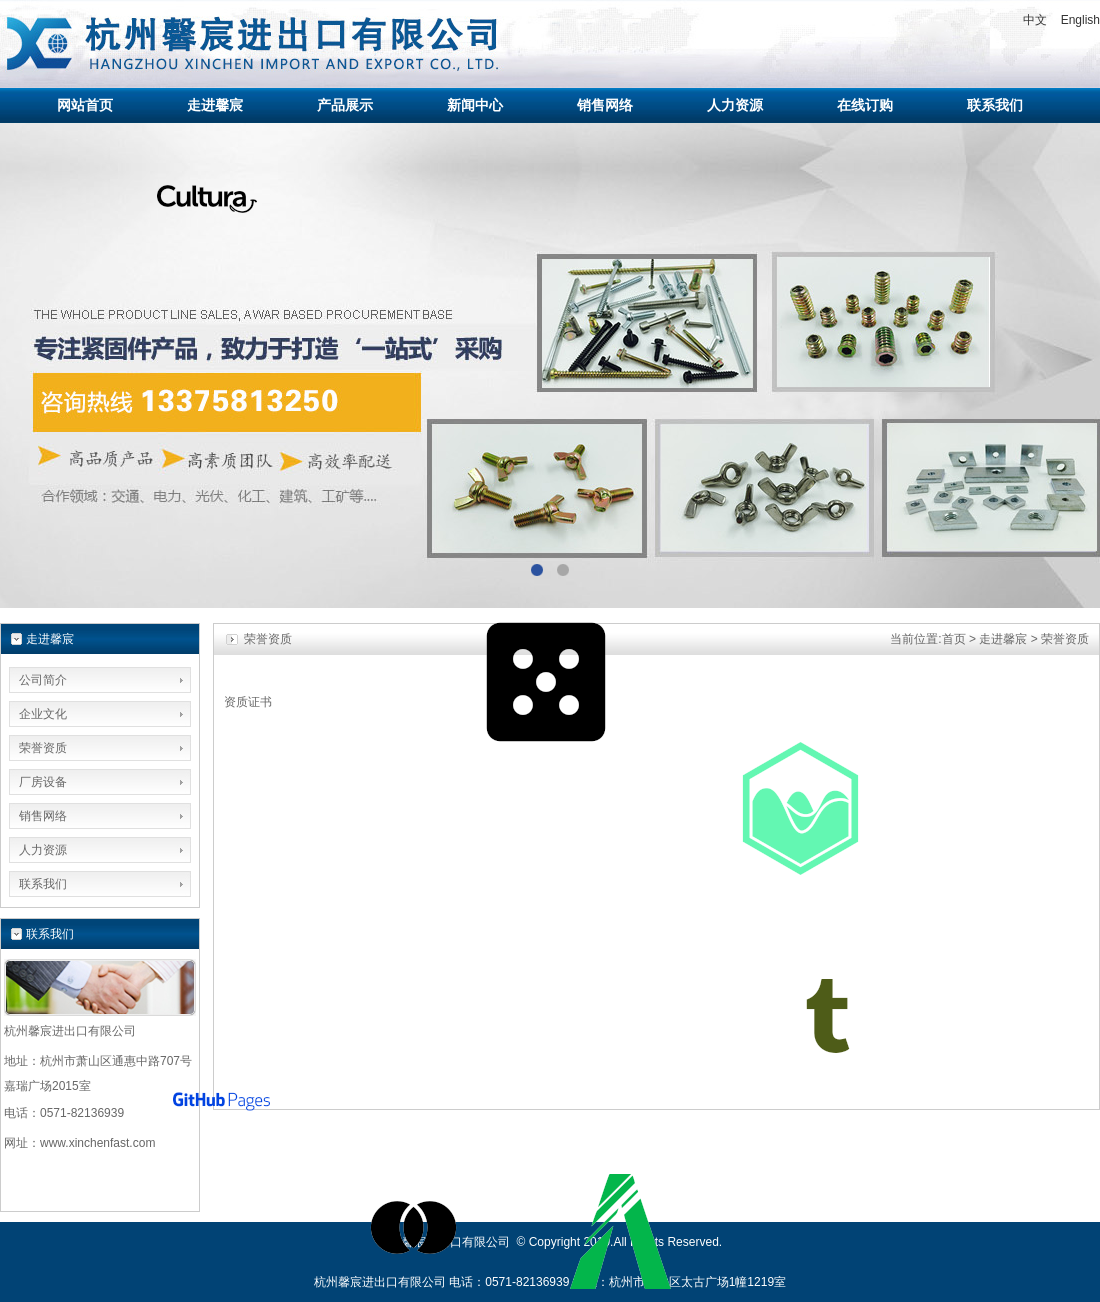  Describe the element at coordinates (207, 199) in the screenshot. I see `navigate to the Cultura website or app` at that location.